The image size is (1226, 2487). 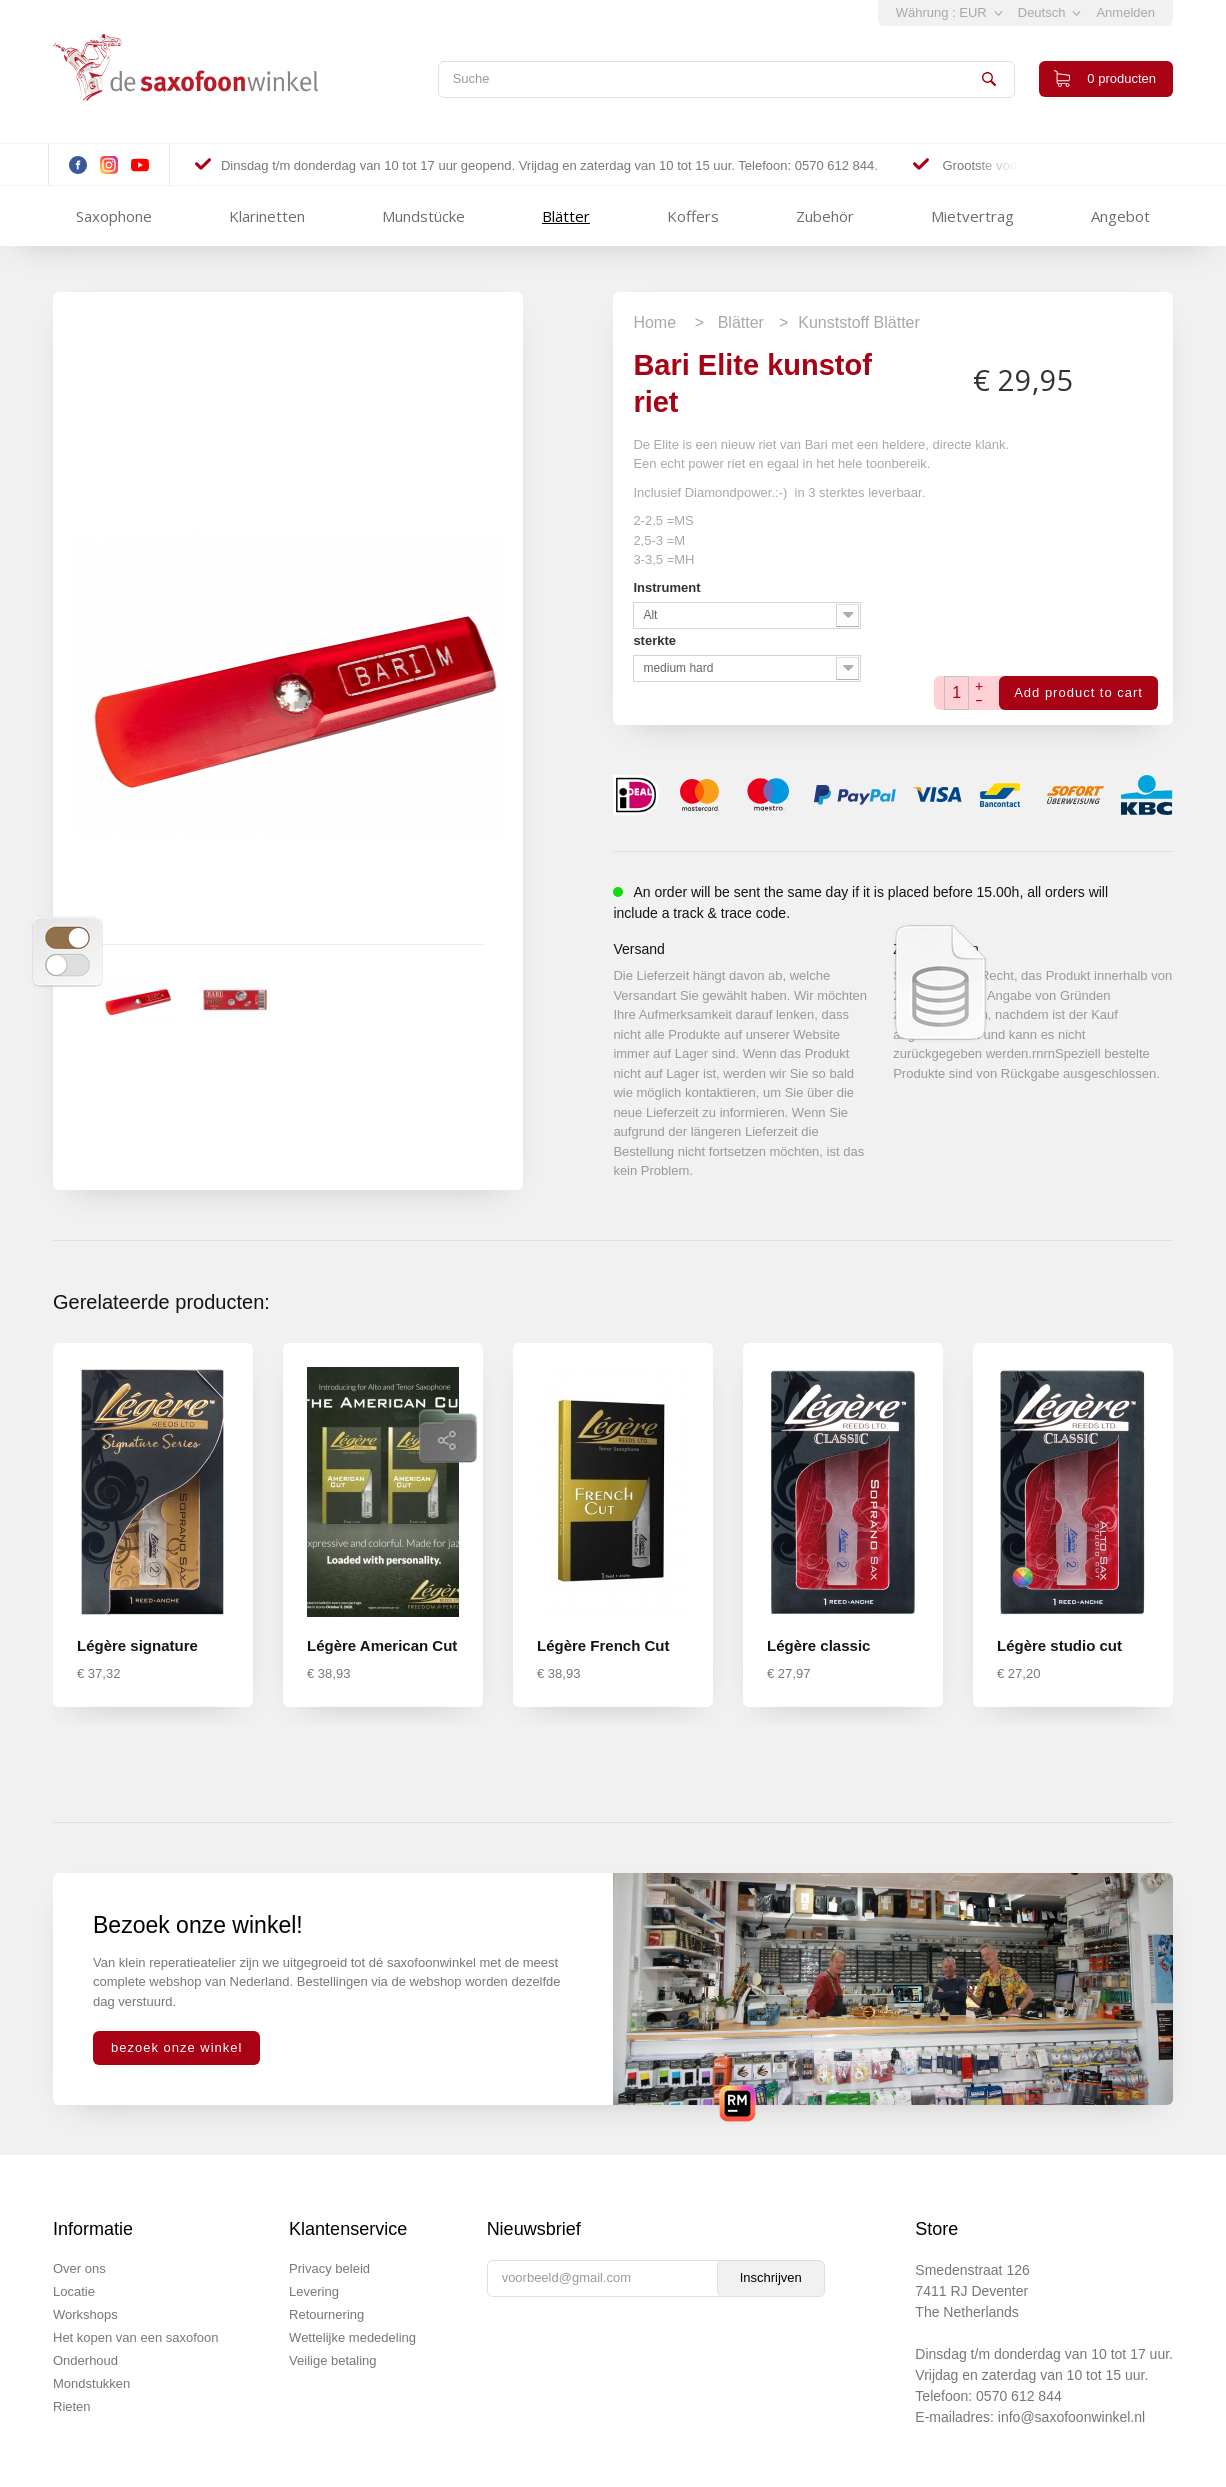 What do you see at coordinates (737, 2103) in the screenshot?
I see `open RubyMine IDE` at bounding box center [737, 2103].